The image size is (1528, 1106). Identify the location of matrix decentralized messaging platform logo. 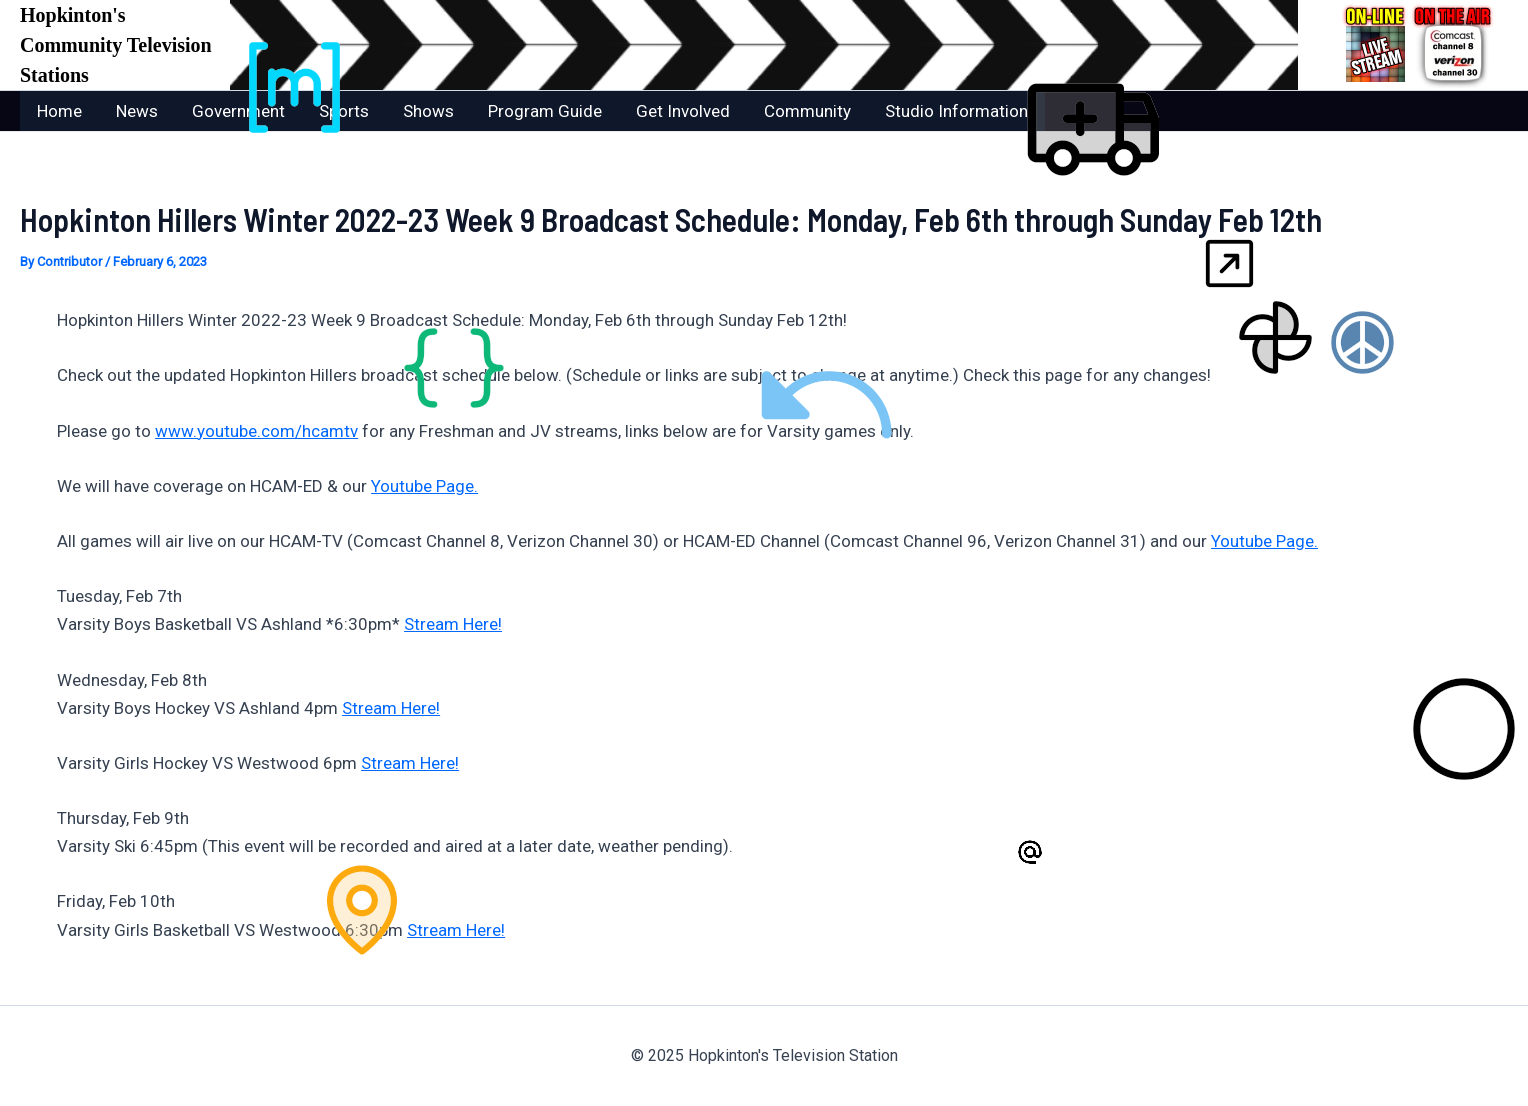
(294, 87).